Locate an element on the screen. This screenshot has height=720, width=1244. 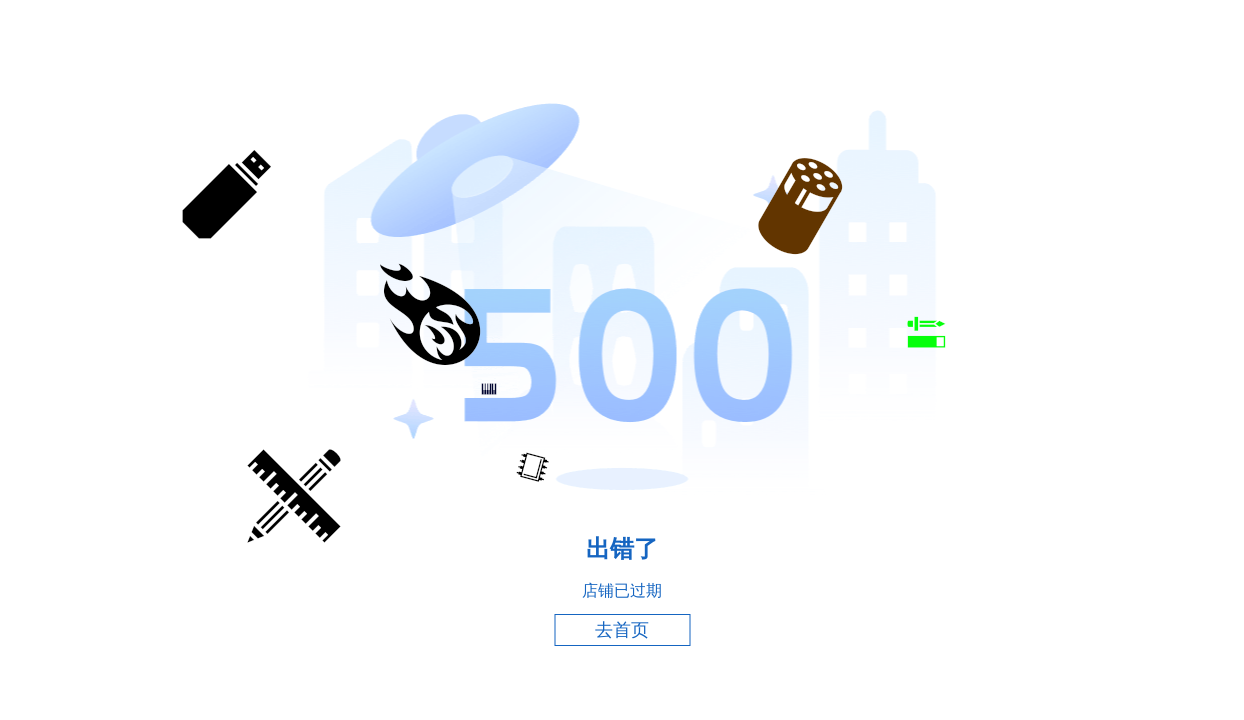
access design or drawing tools is located at coordinates (294, 496).